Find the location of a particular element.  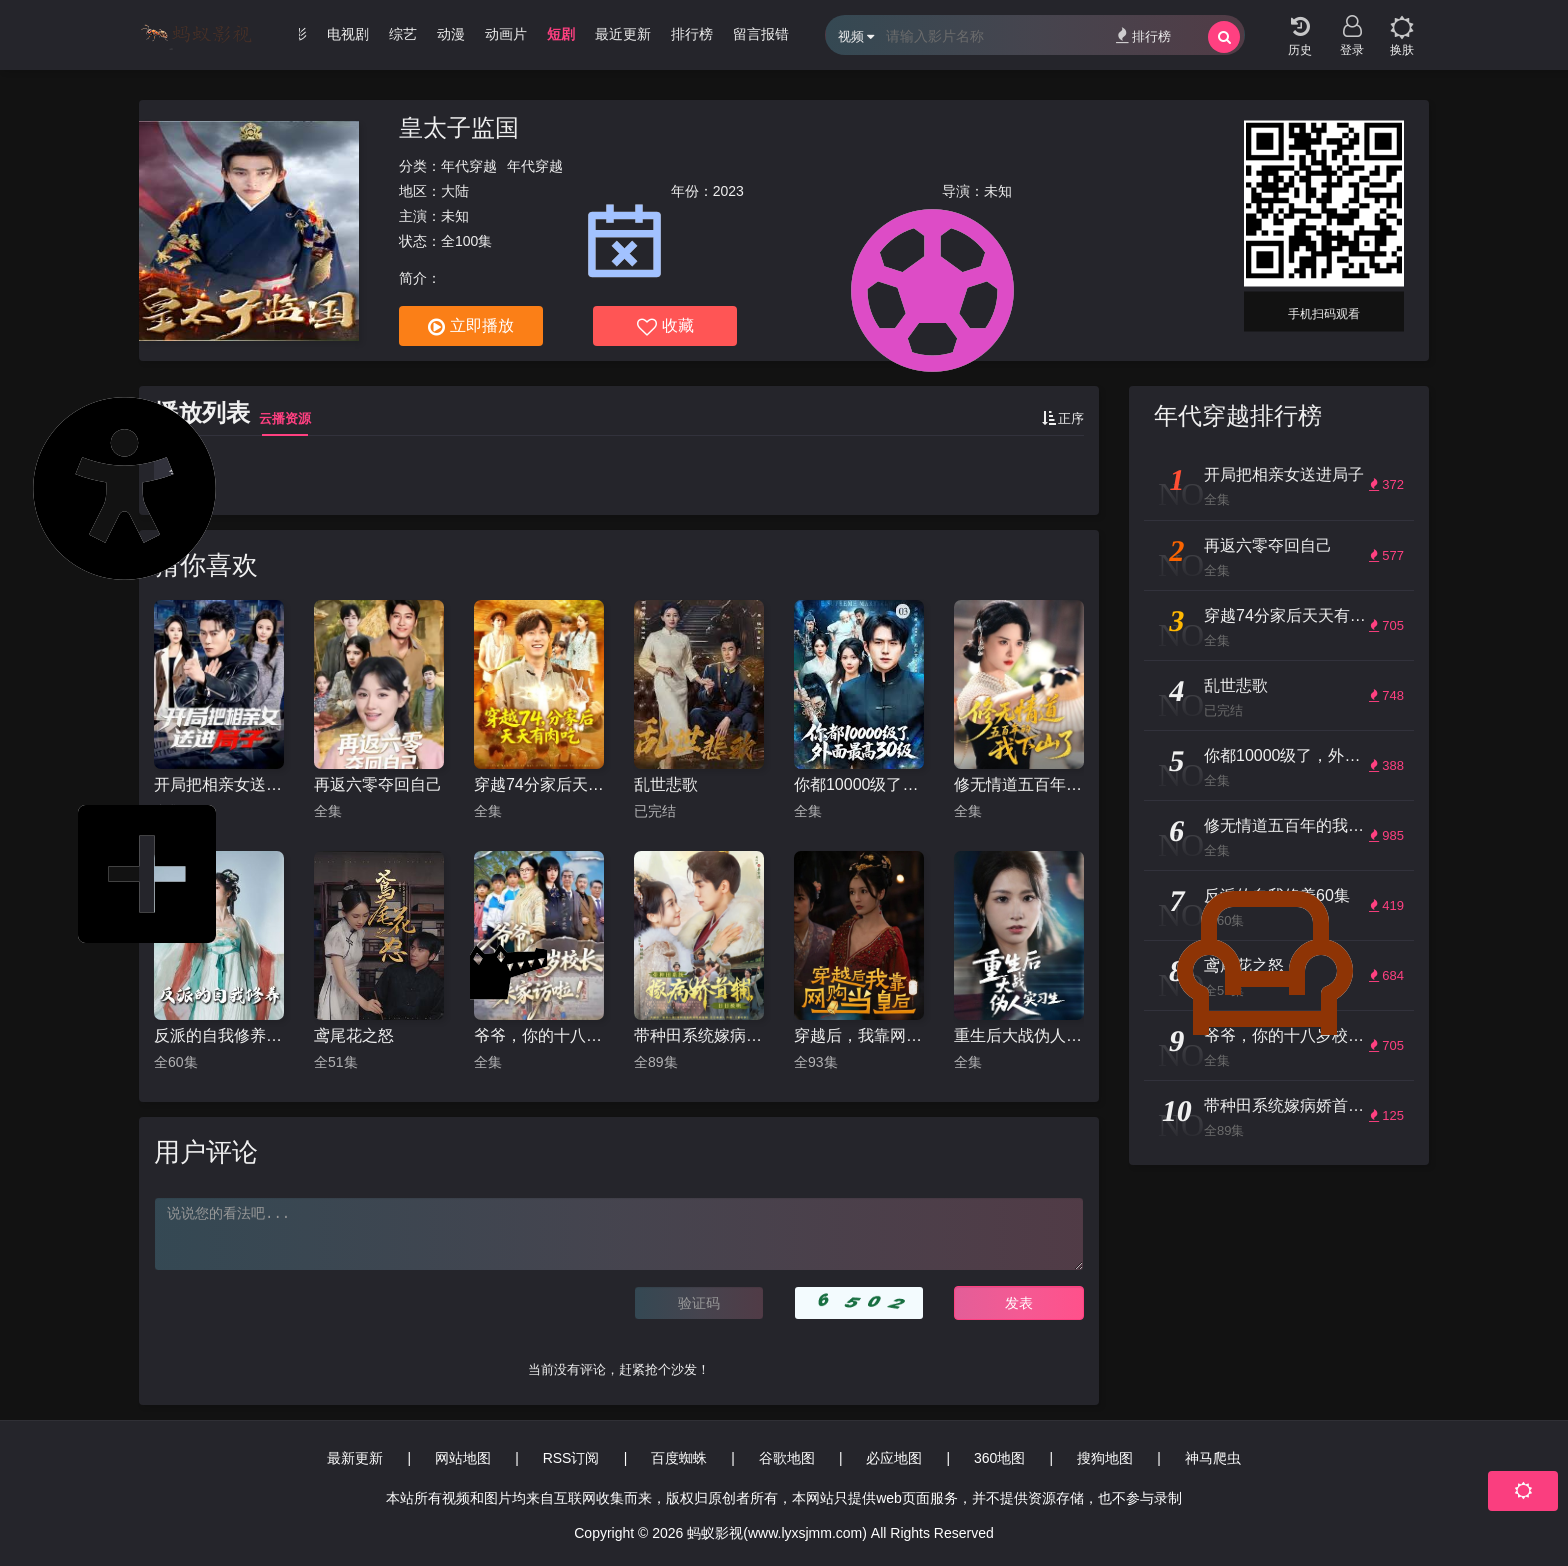

enable accessibility features is located at coordinates (124, 488).